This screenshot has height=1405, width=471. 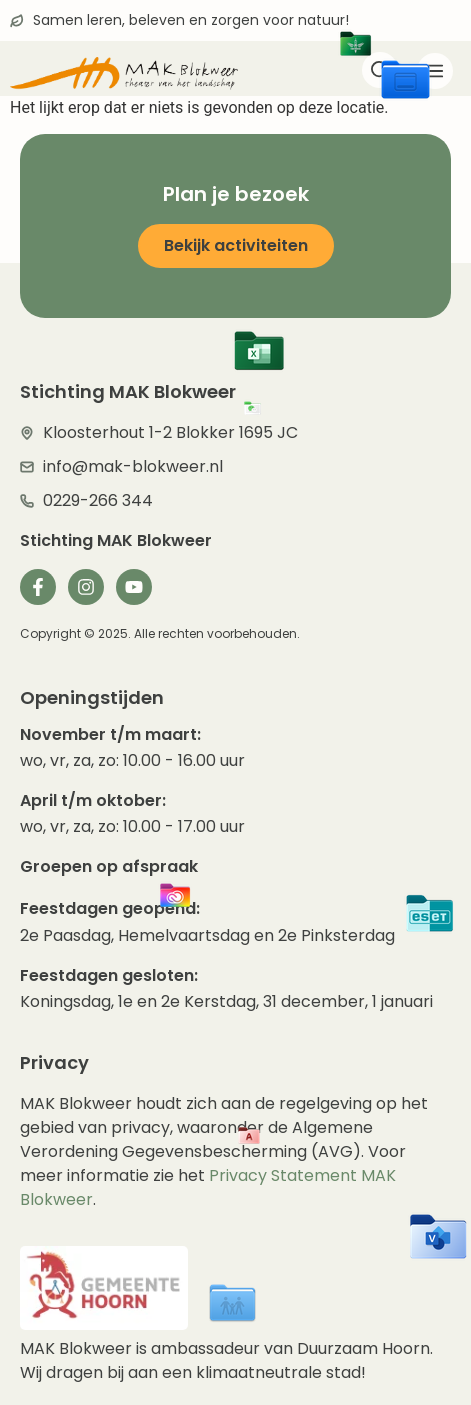 What do you see at coordinates (259, 352) in the screenshot?
I see `open folder containing excel spreadsheets` at bounding box center [259, 352].